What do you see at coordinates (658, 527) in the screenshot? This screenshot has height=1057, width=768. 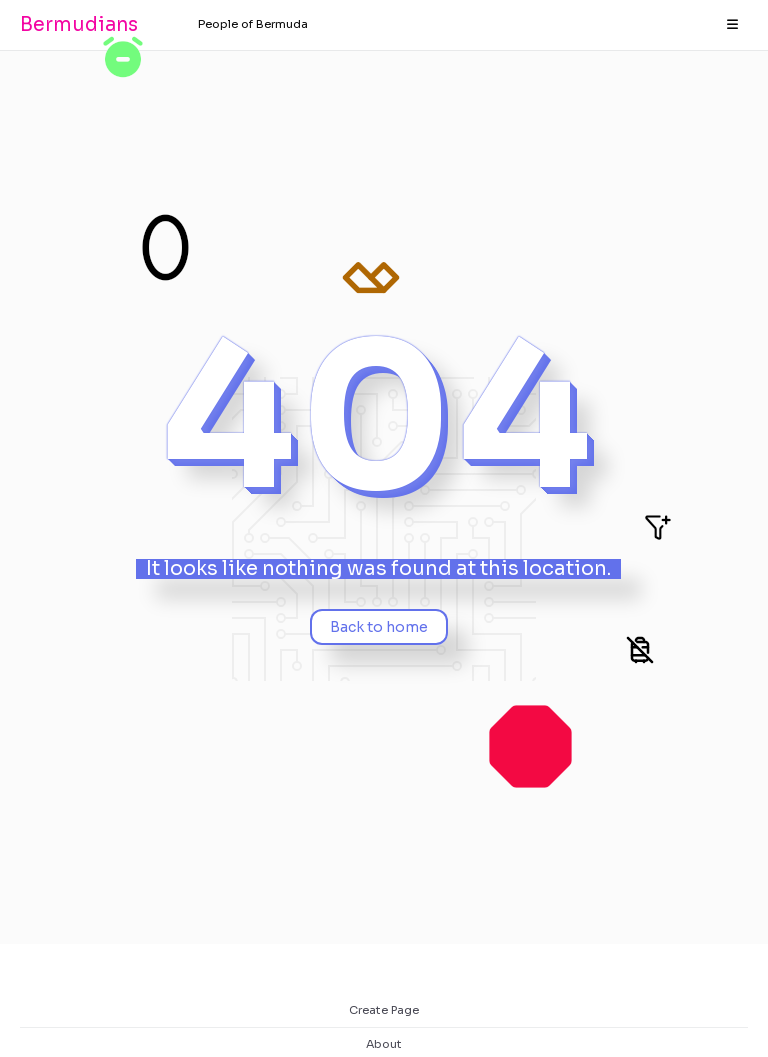 I see `add a new filter` at bounding box center [658, 527].